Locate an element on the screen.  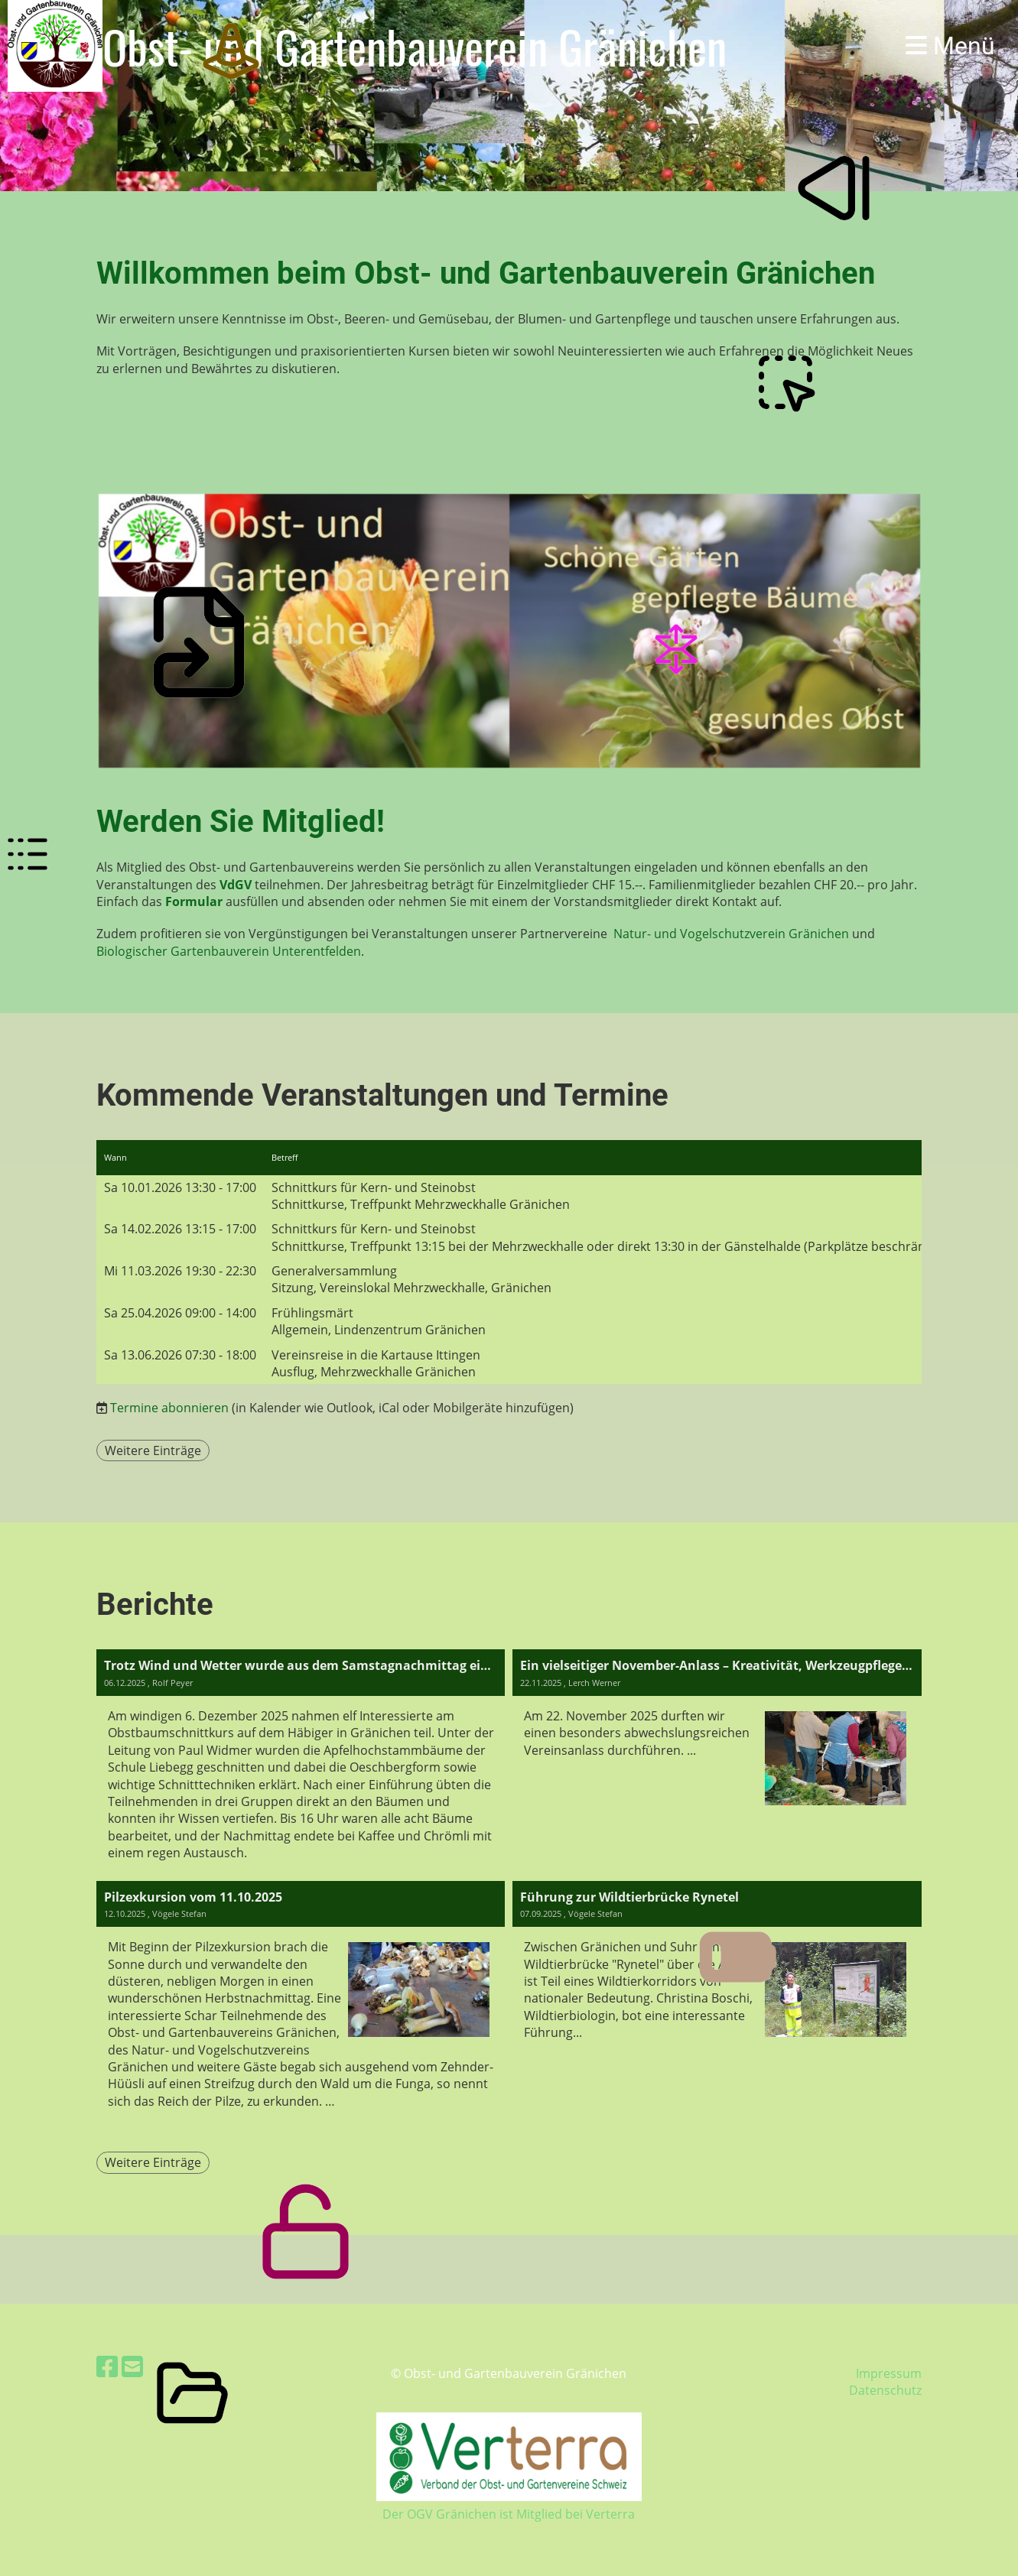
indicates an area under construction or maintenance is located at coordinates (231, 51).